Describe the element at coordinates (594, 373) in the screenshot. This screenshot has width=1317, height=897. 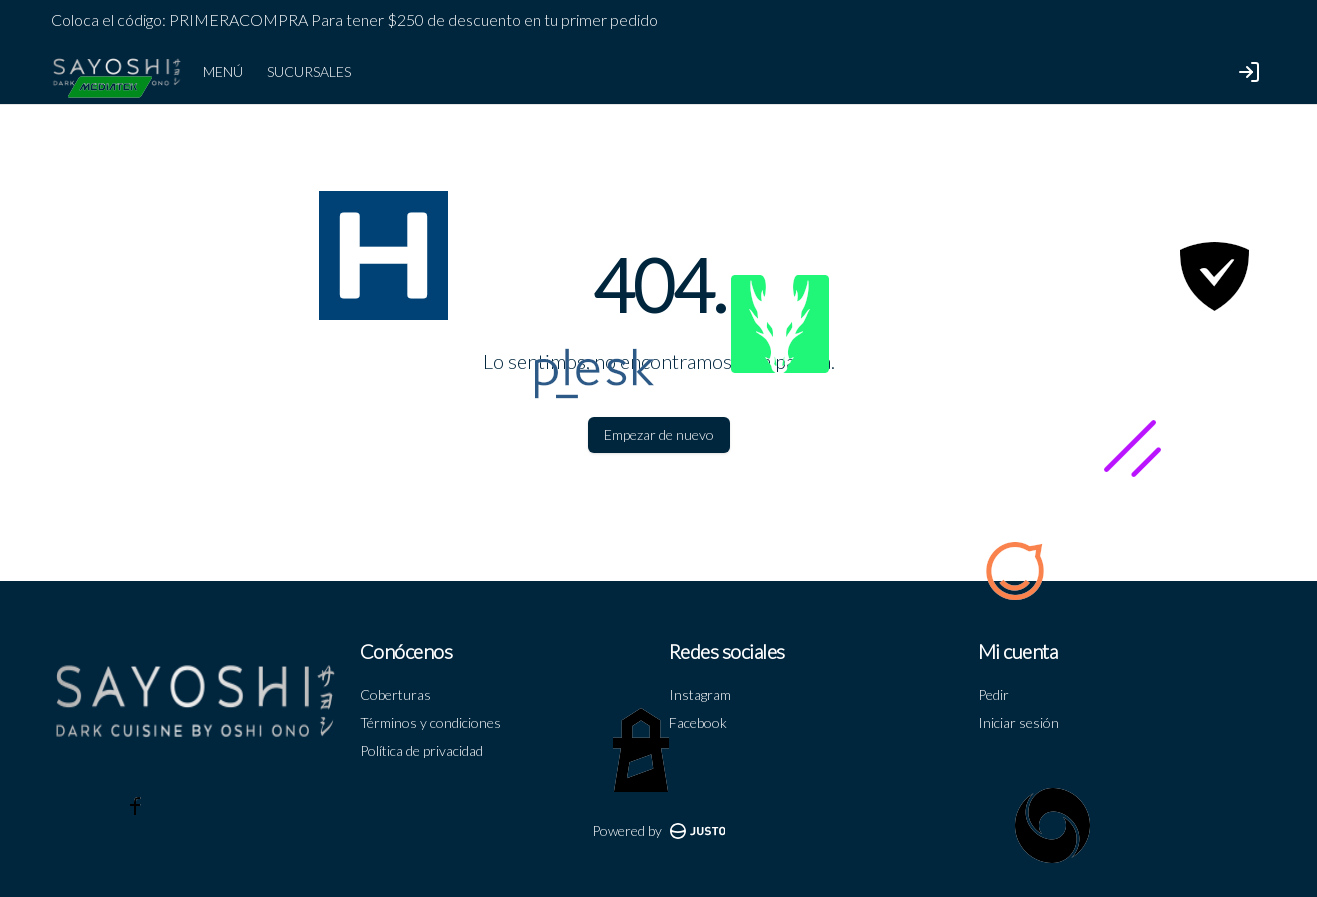
I see `plesk web hosting control panel logo` at that location.